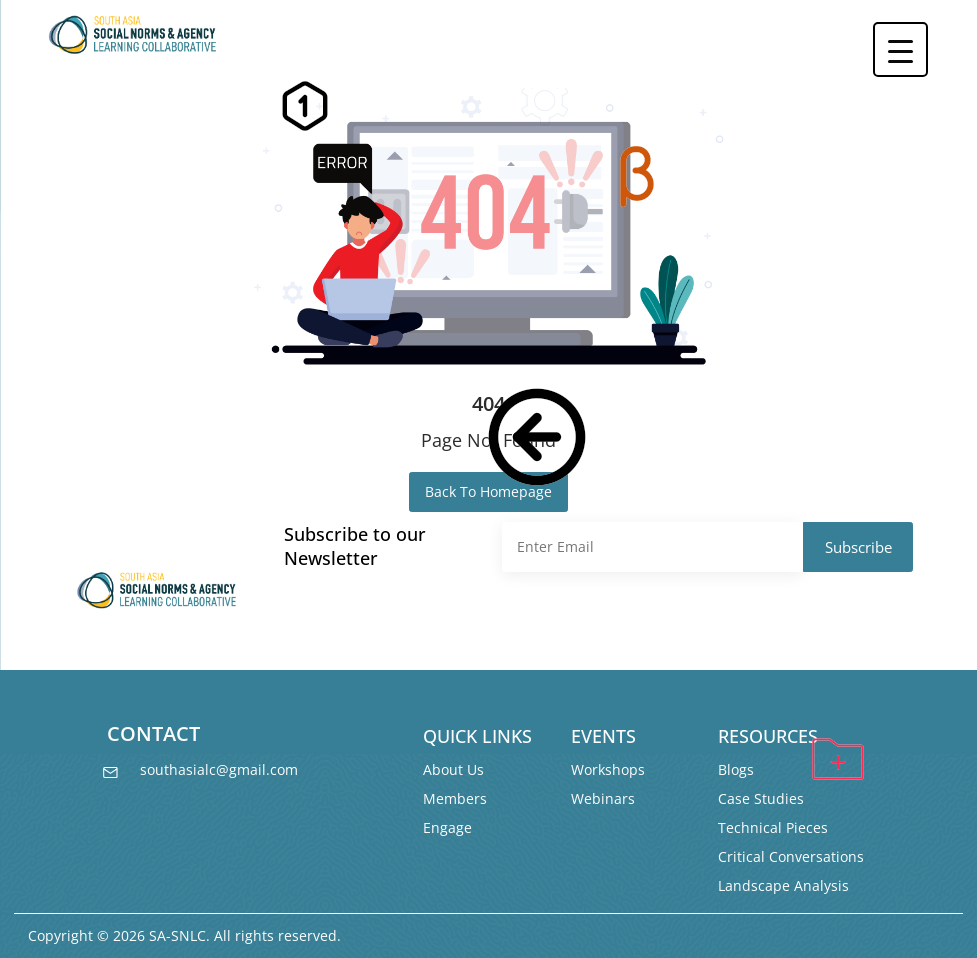  Describe the element at coordinates (305, 106) in the screenshot. I see `indicates step one in a multi-step process` at that location.